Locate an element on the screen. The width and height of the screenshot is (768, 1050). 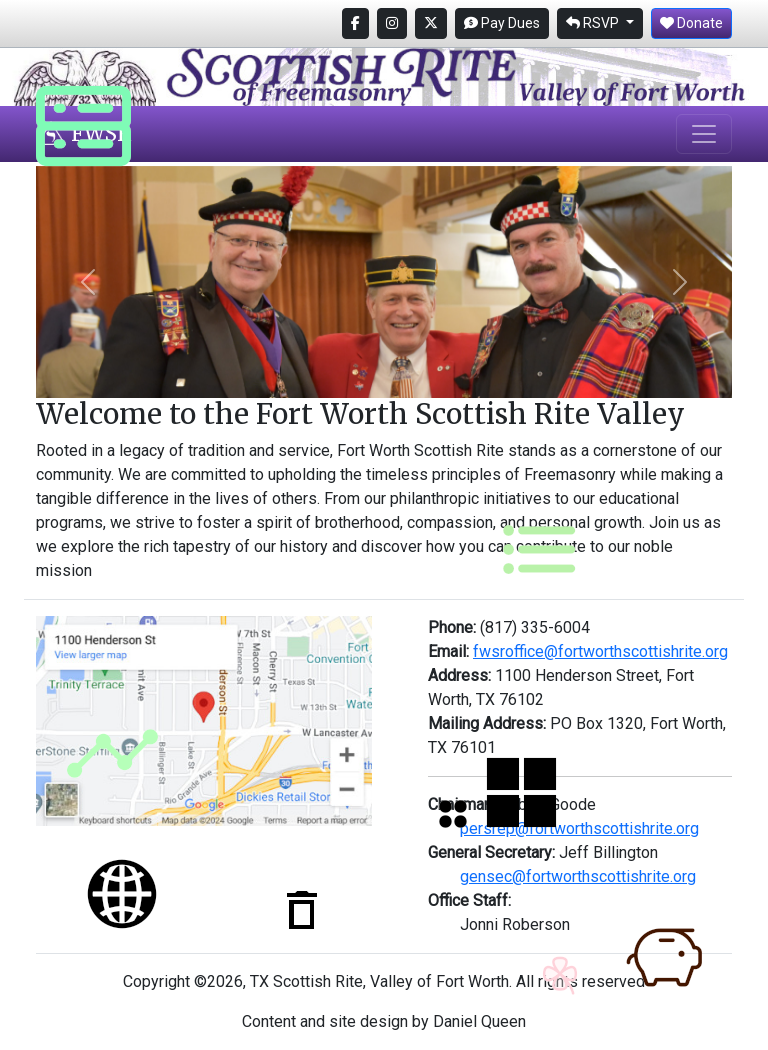
access server settings or configuration is located at coordinates (83, 127).